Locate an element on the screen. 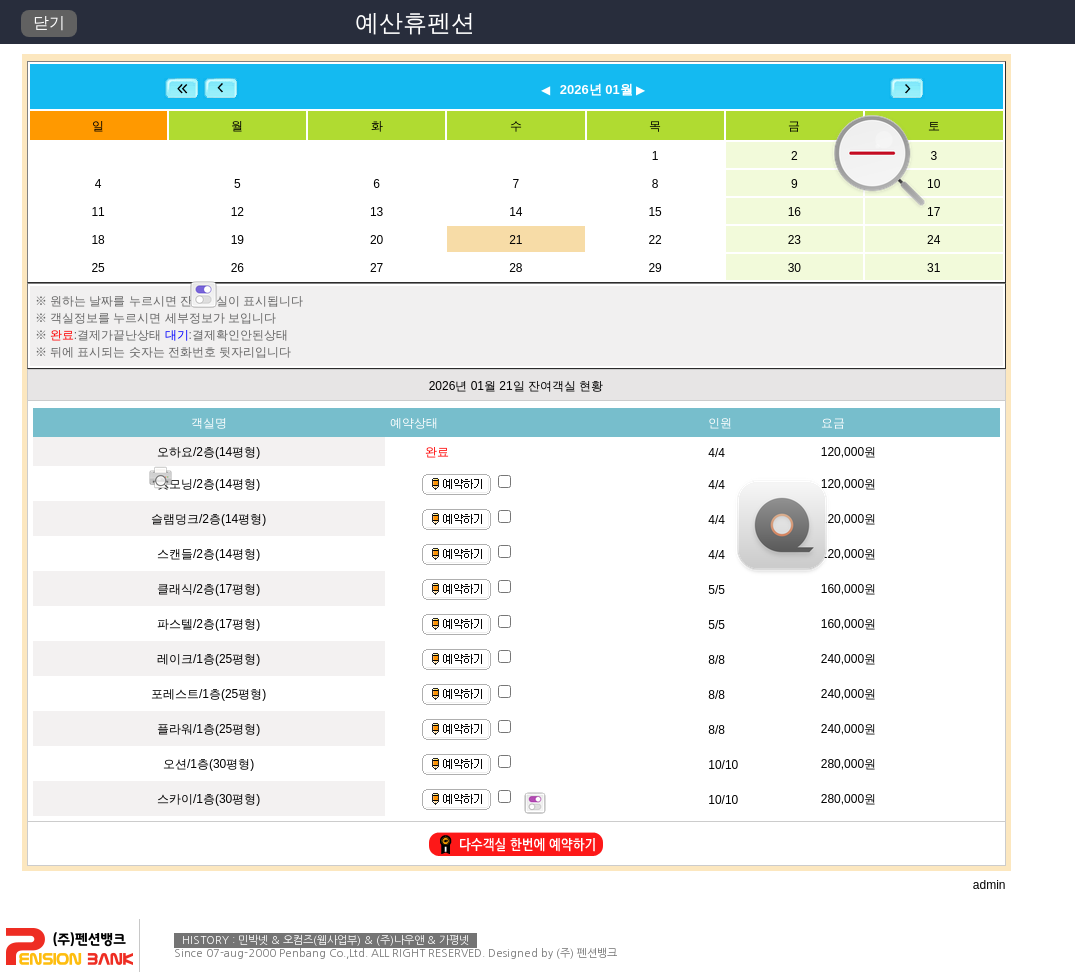 The width and height of the screenshot is (1075, 977). zoom out to see more content is located at coordinates (878, 159).